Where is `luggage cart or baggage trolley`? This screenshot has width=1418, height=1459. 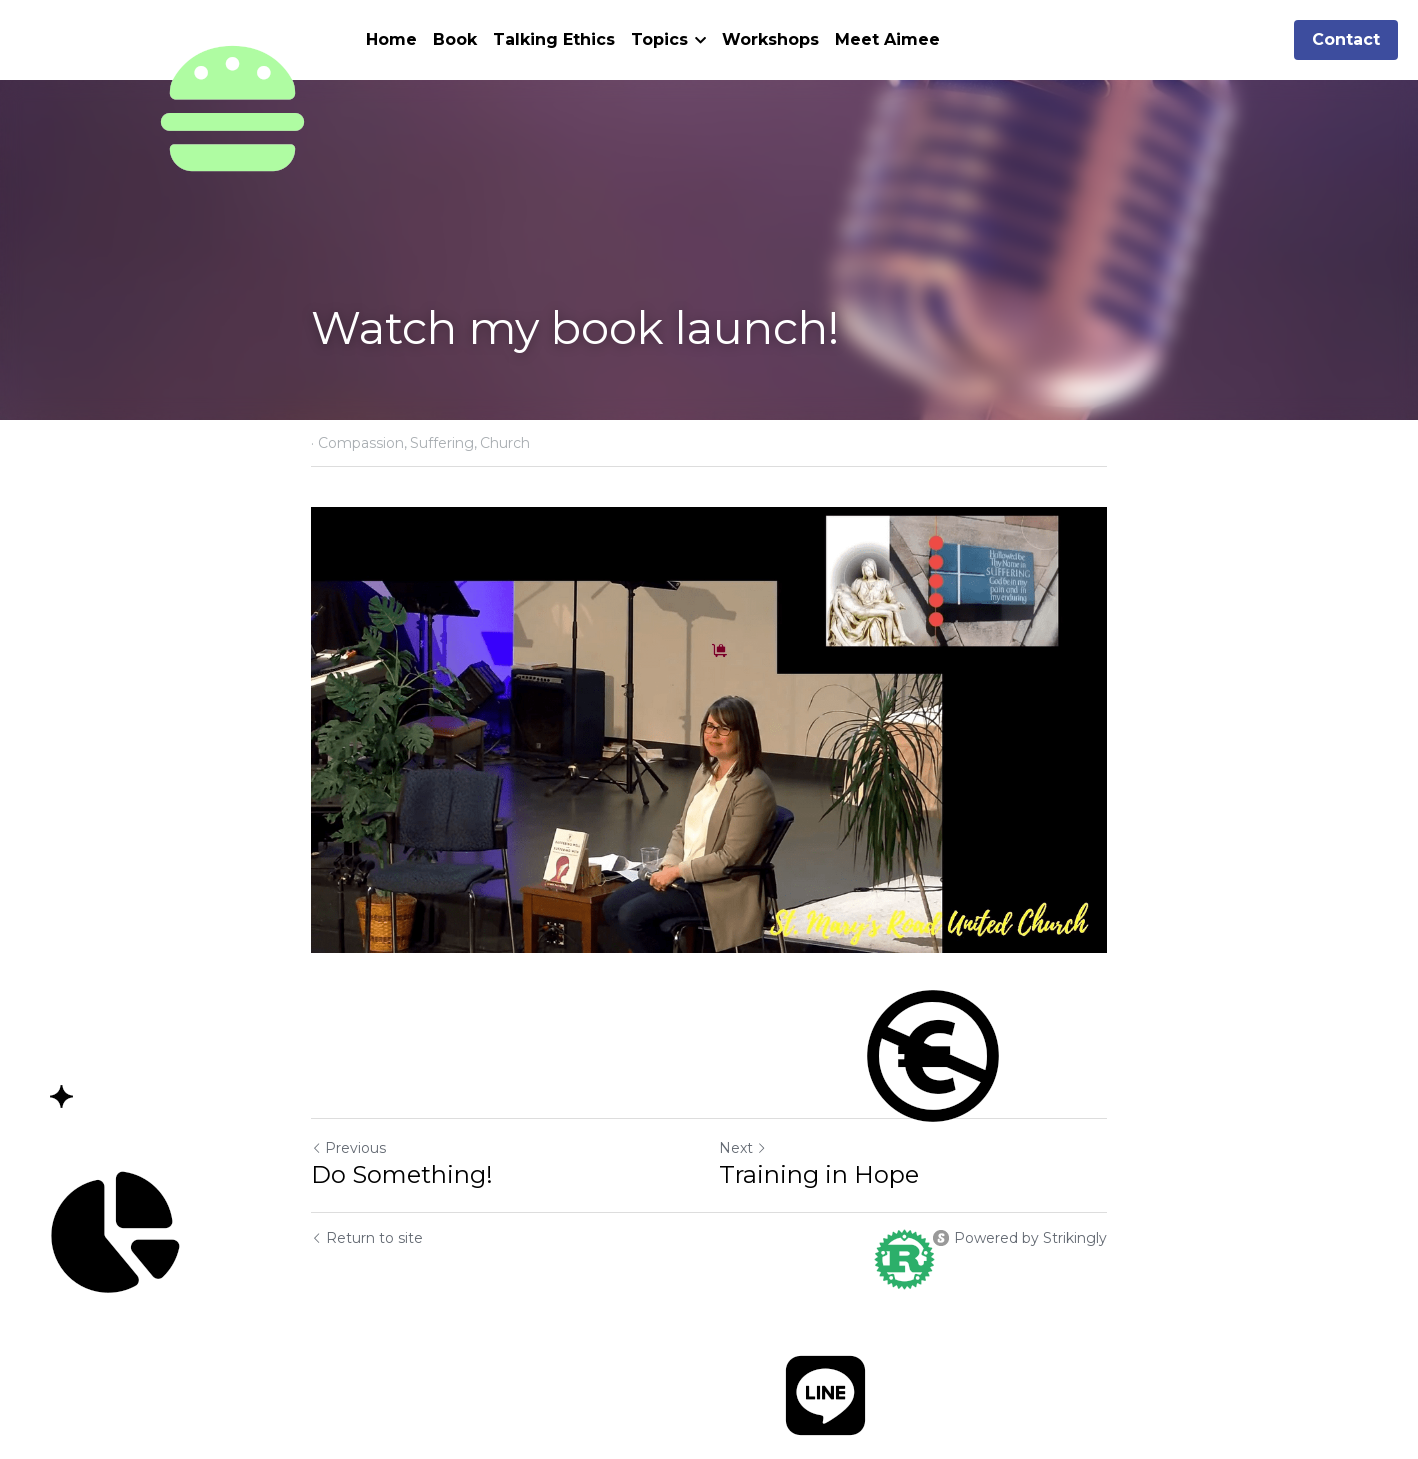 luggage cart or baggage trolley is located at coordinates (719, 650).